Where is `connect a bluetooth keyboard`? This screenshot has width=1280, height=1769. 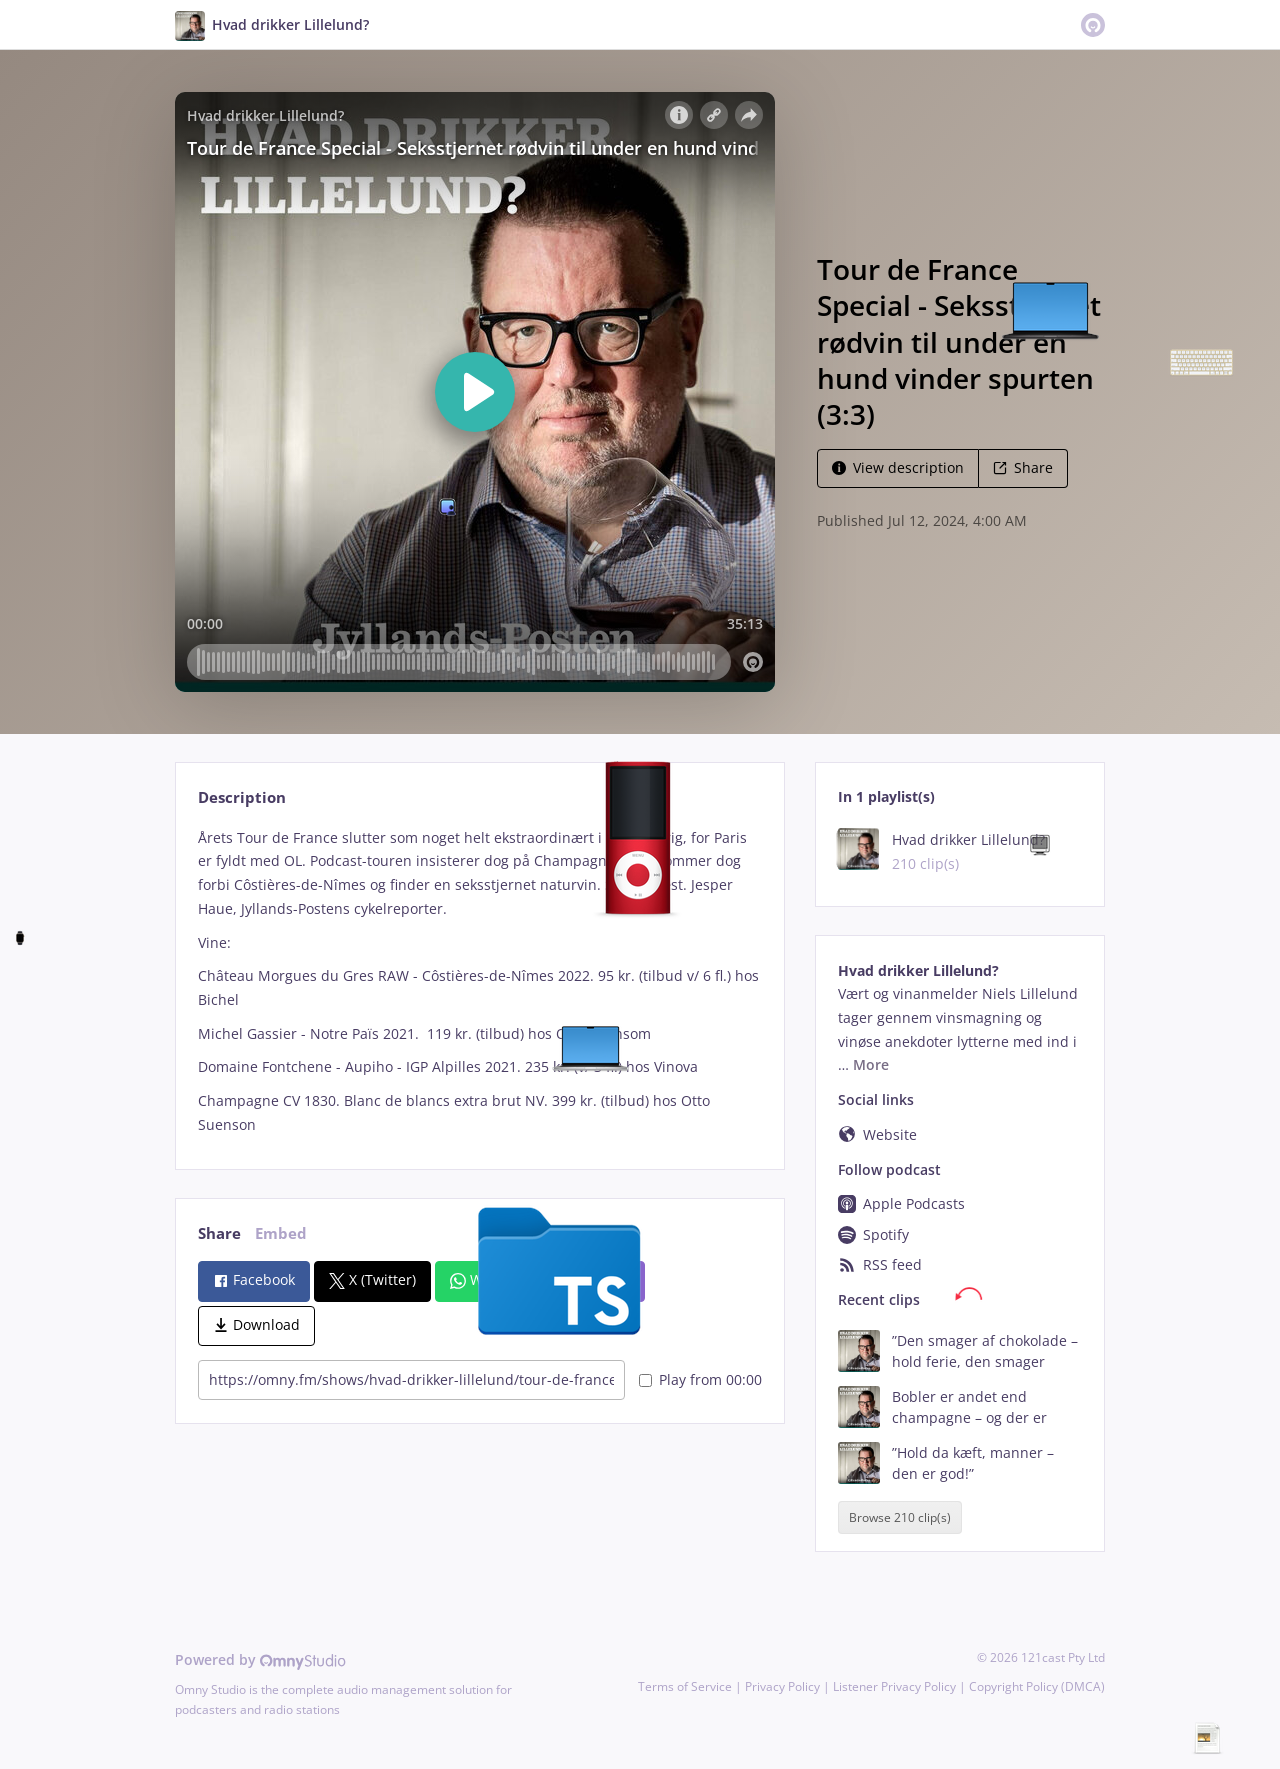
connect a bluetooth keyboard is located at coordinates (1201, 362).